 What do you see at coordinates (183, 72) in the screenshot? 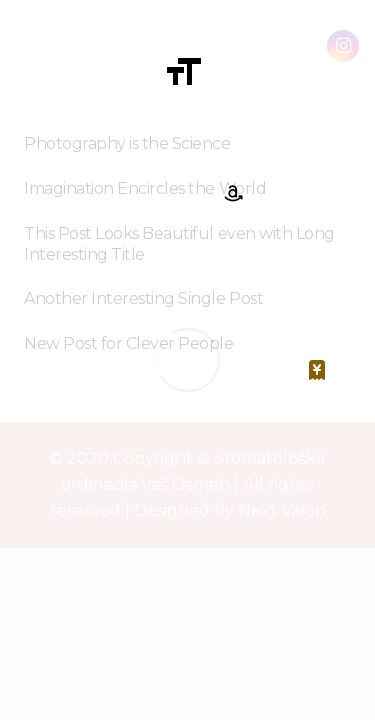
I see `adjust text size settings` at bounding box center [183, 72].